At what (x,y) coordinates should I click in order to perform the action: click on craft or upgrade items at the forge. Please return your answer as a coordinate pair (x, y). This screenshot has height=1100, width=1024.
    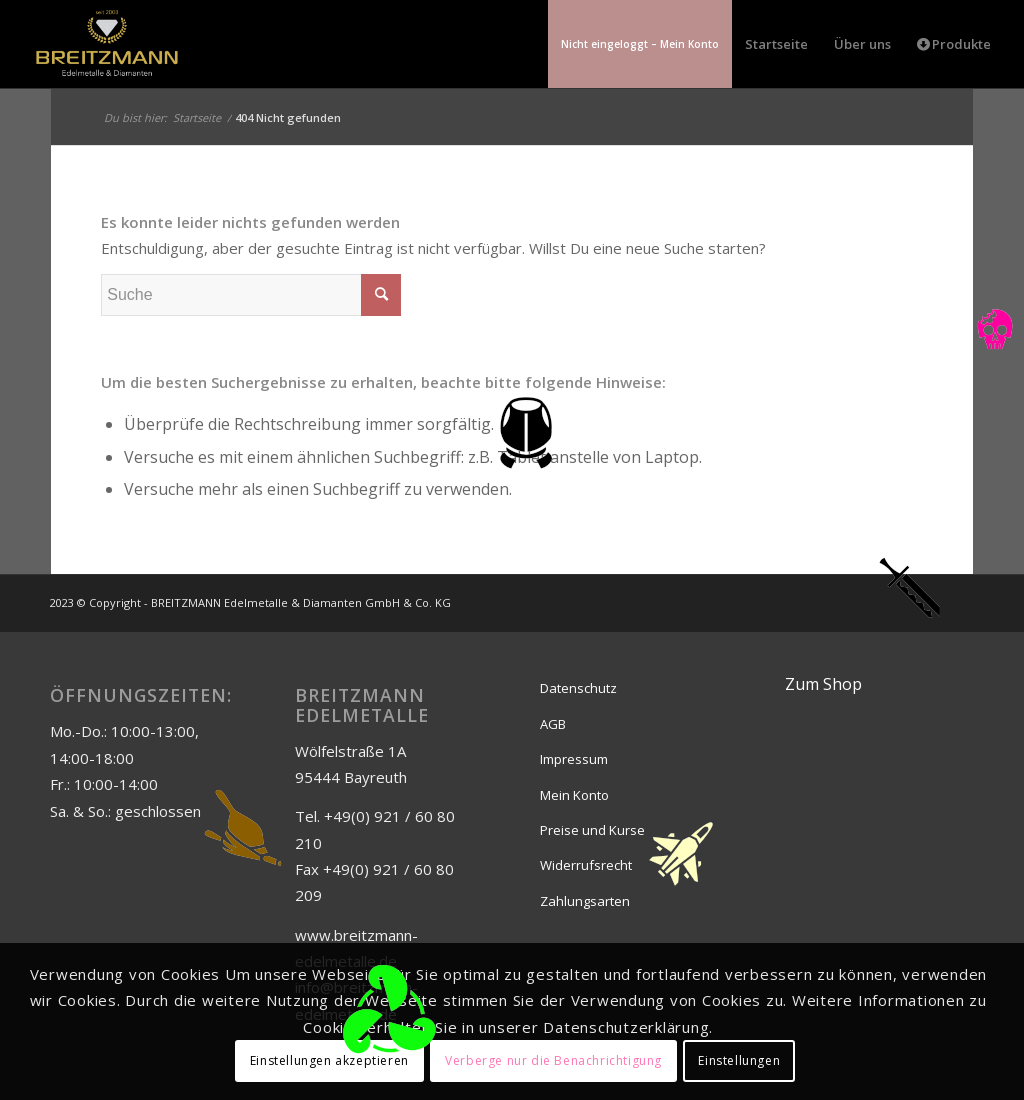
    Looking at the image, I should click on (243, 828).